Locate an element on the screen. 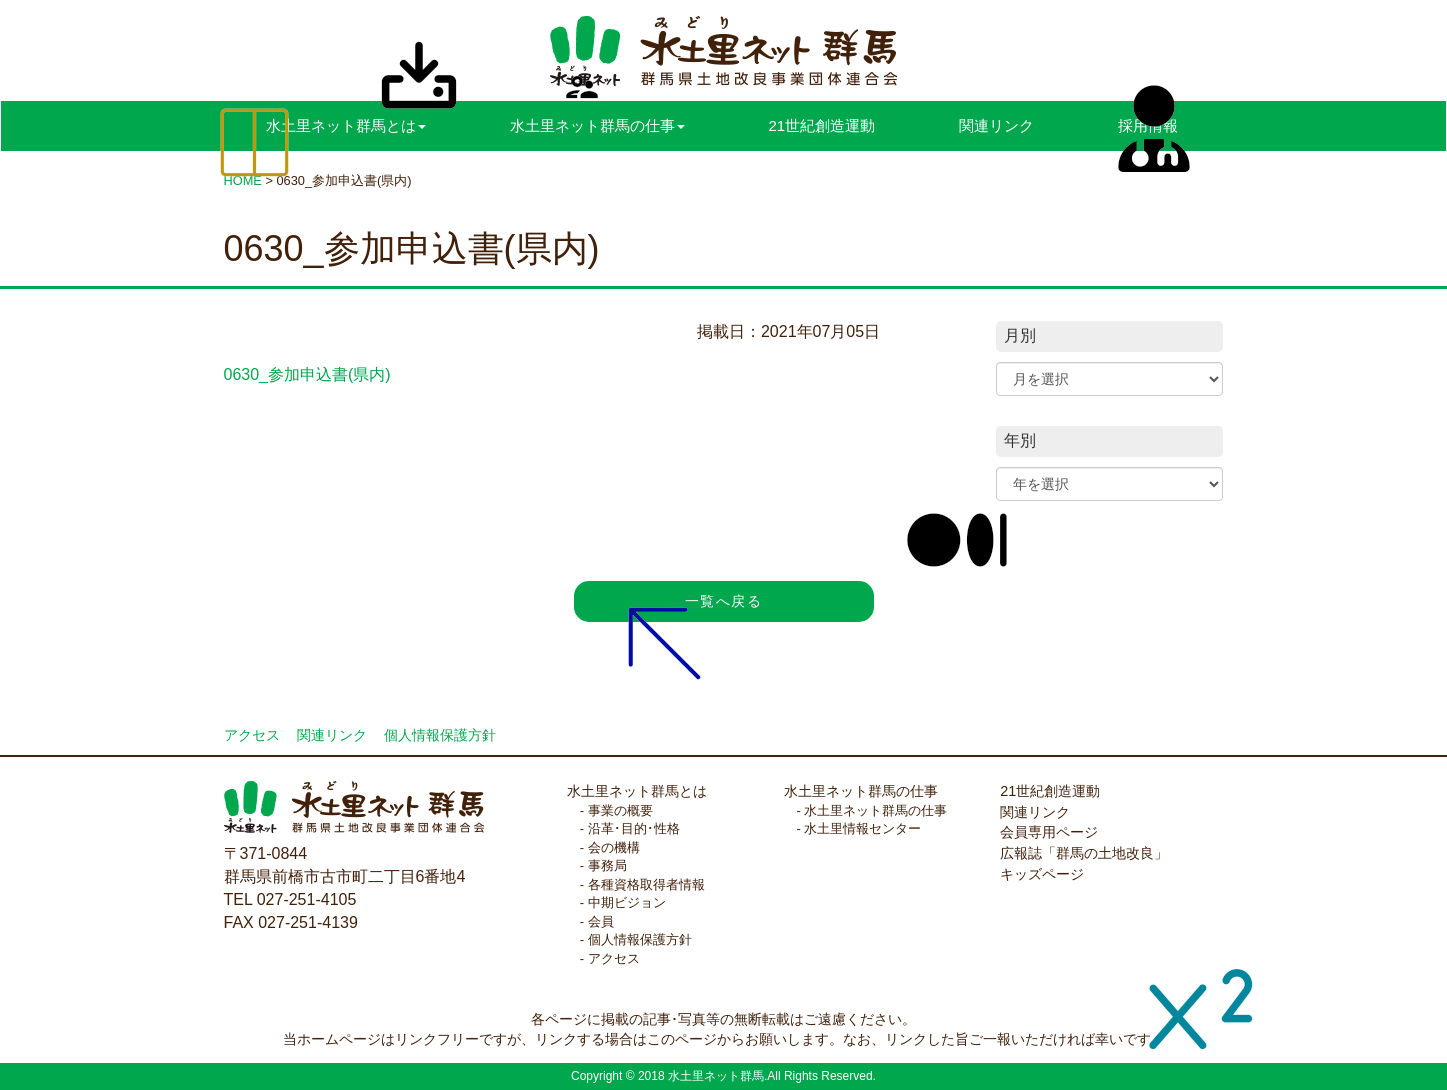 The width and height of the screenshot is (1447, 1090). split view horizontally is located at coordinates (254, 142).